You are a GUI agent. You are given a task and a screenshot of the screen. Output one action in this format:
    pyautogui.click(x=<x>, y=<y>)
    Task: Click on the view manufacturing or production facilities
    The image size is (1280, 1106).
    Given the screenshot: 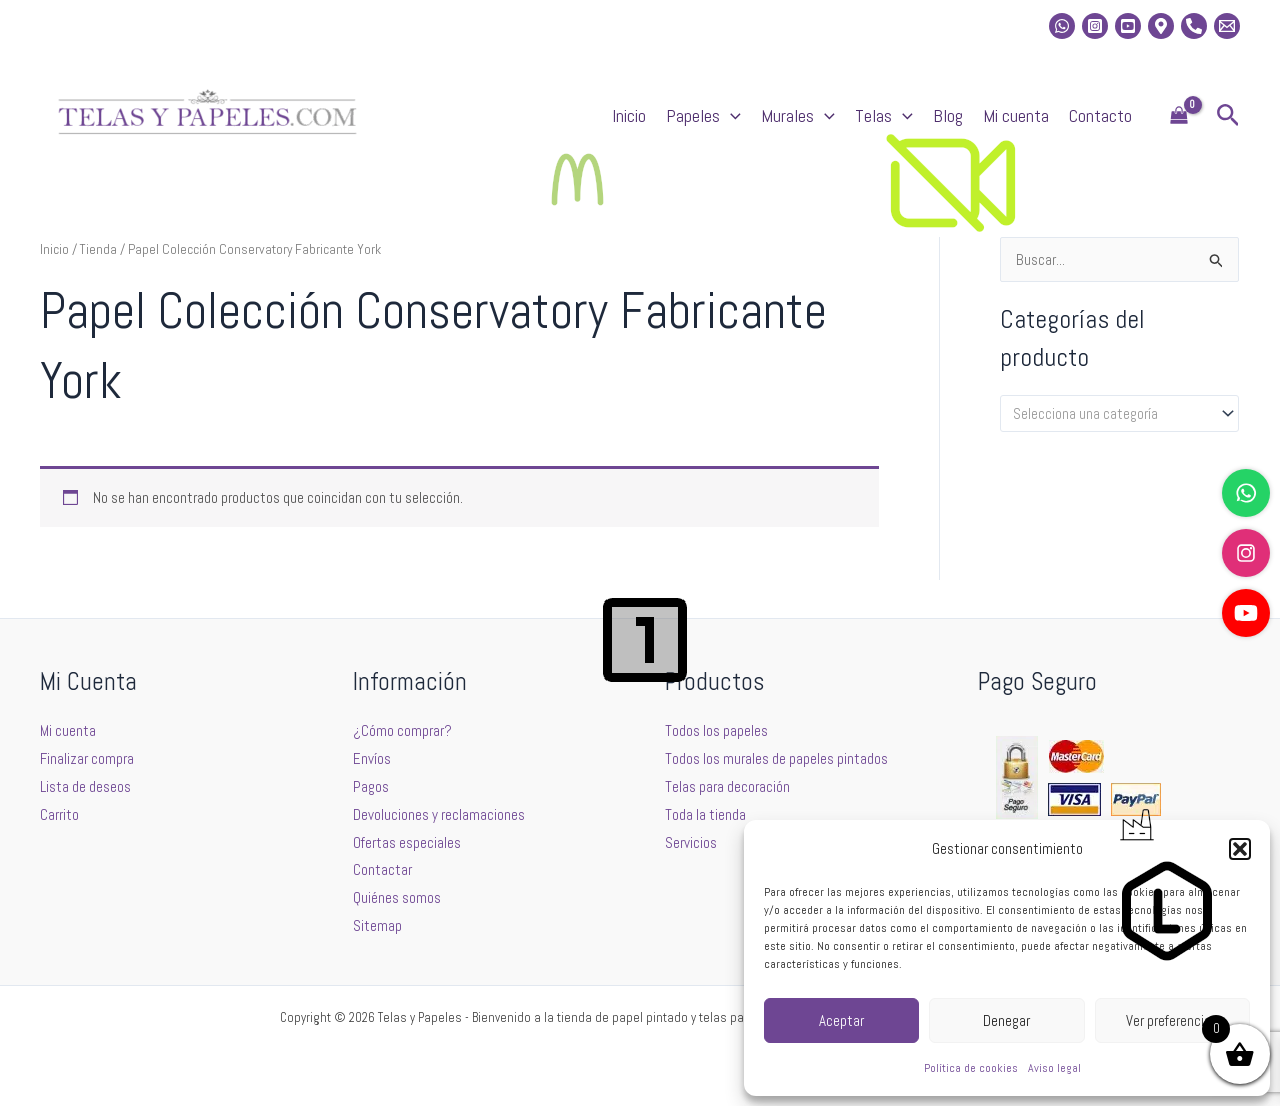 What is the action you would take?
    pyautogui.click(x=1137, y=826)
    